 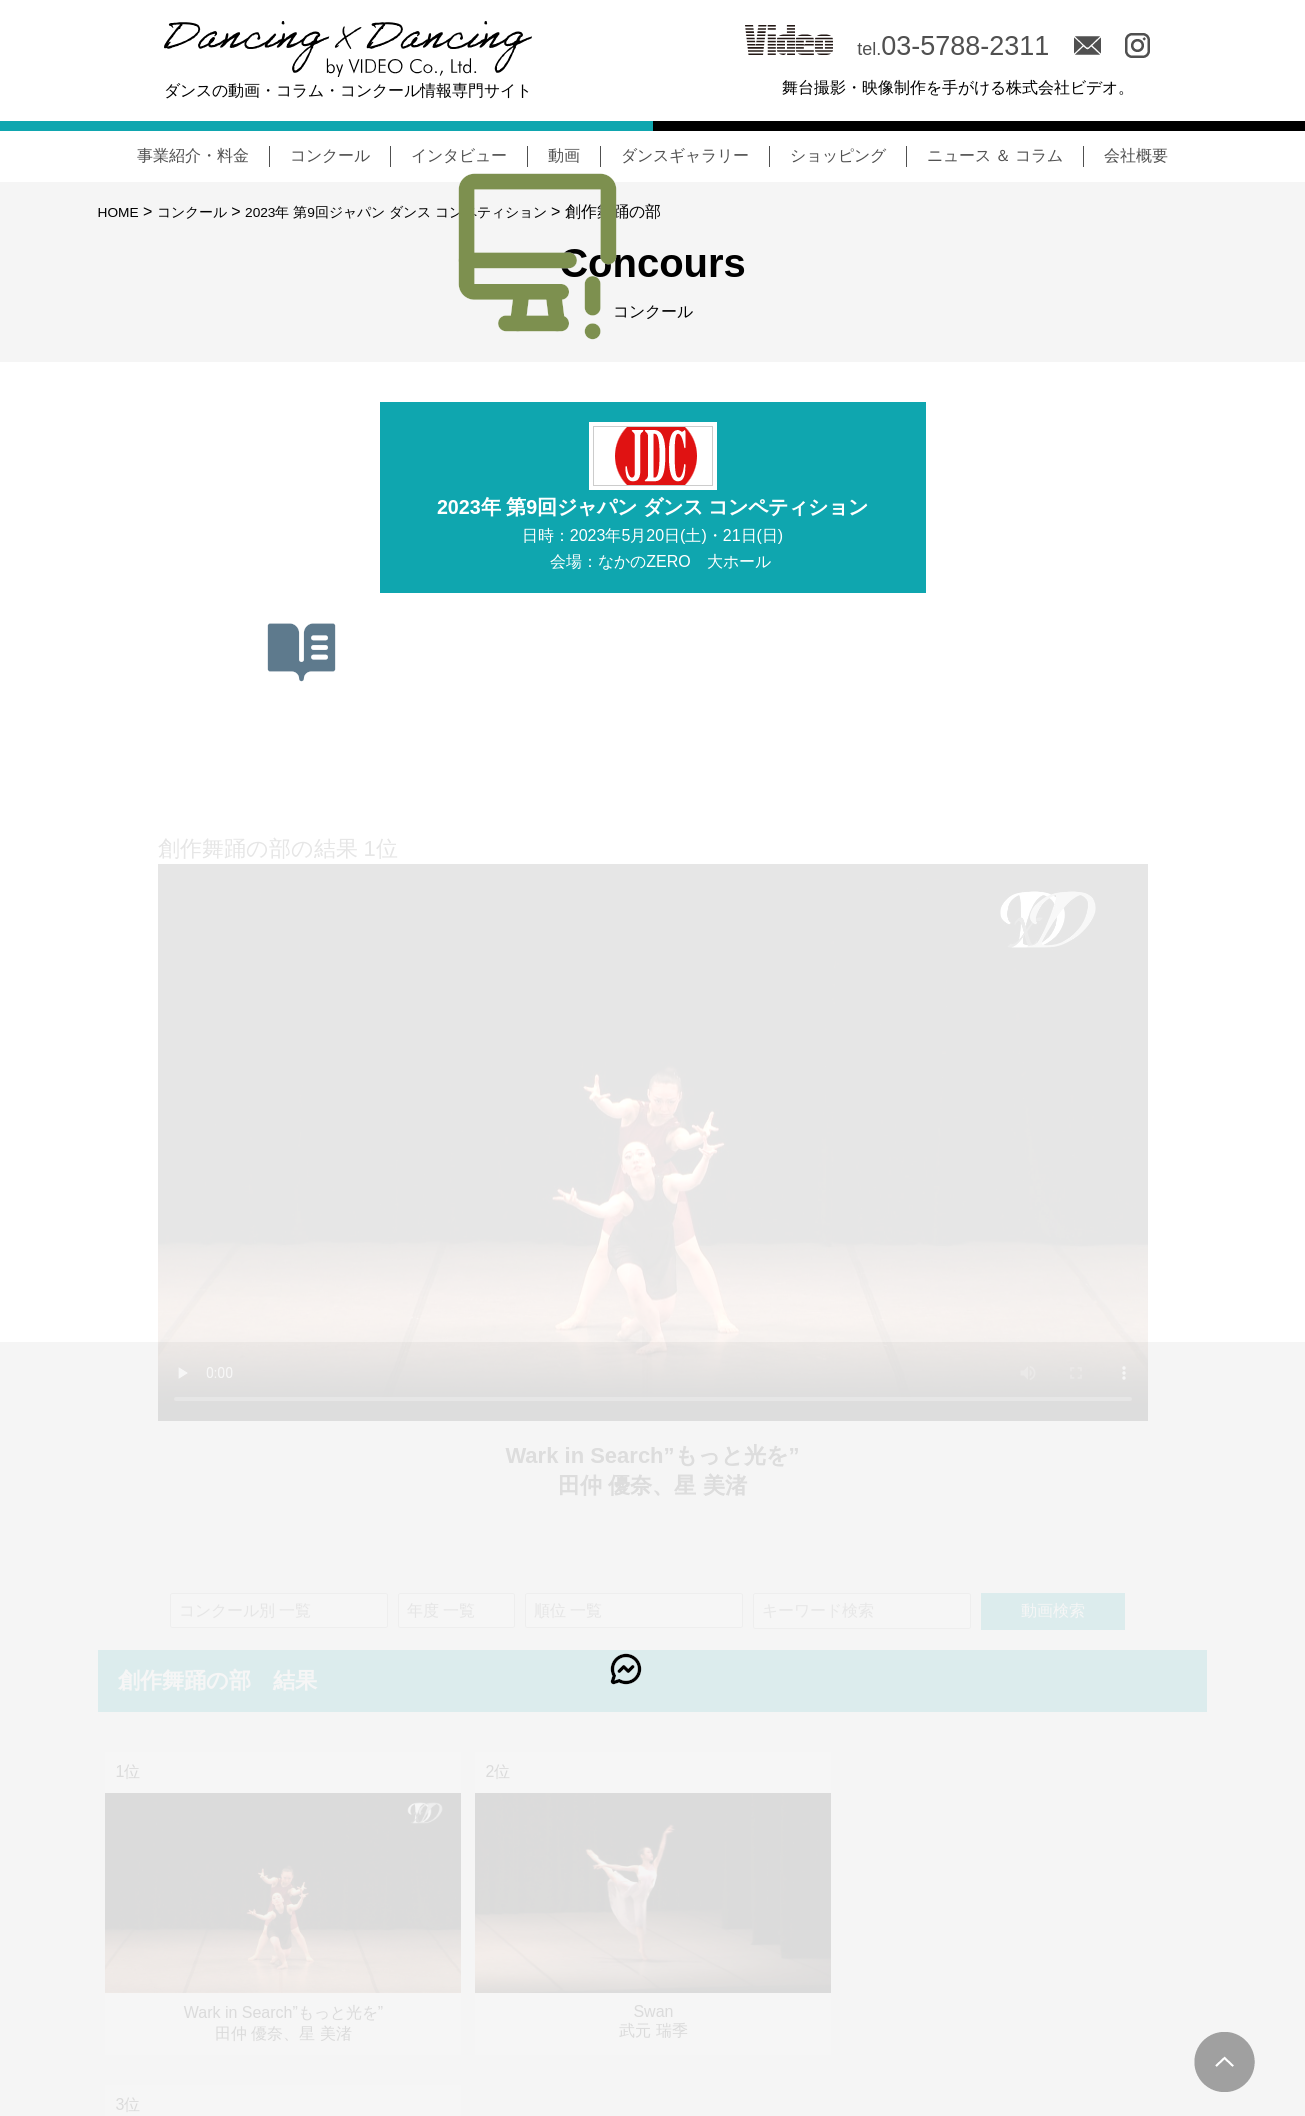 What do you see at coordinates (537, 252) in the screenshot?
I see `indicates a problem or error with your desktop computer` at bounding box center [537, 252].